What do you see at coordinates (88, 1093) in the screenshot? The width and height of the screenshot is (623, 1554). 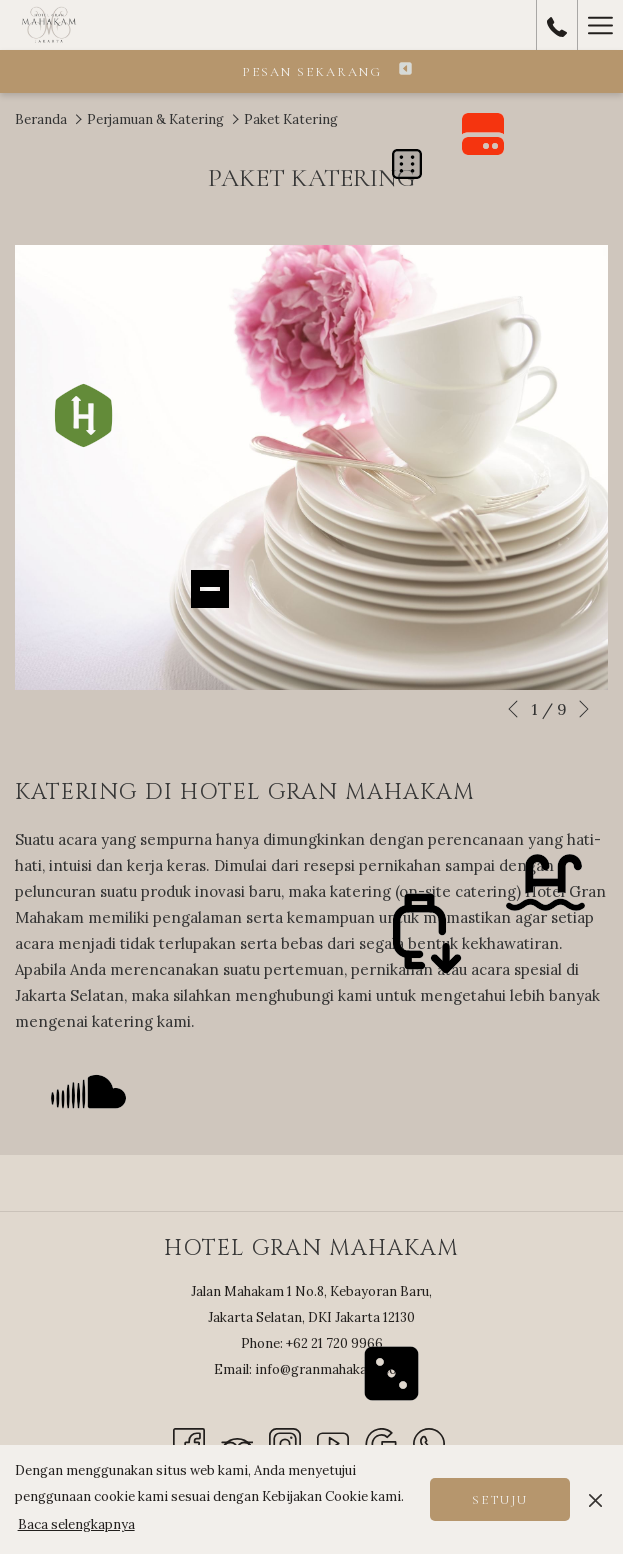 I see `open soundcloud app` at bounding box center [88, 1093].